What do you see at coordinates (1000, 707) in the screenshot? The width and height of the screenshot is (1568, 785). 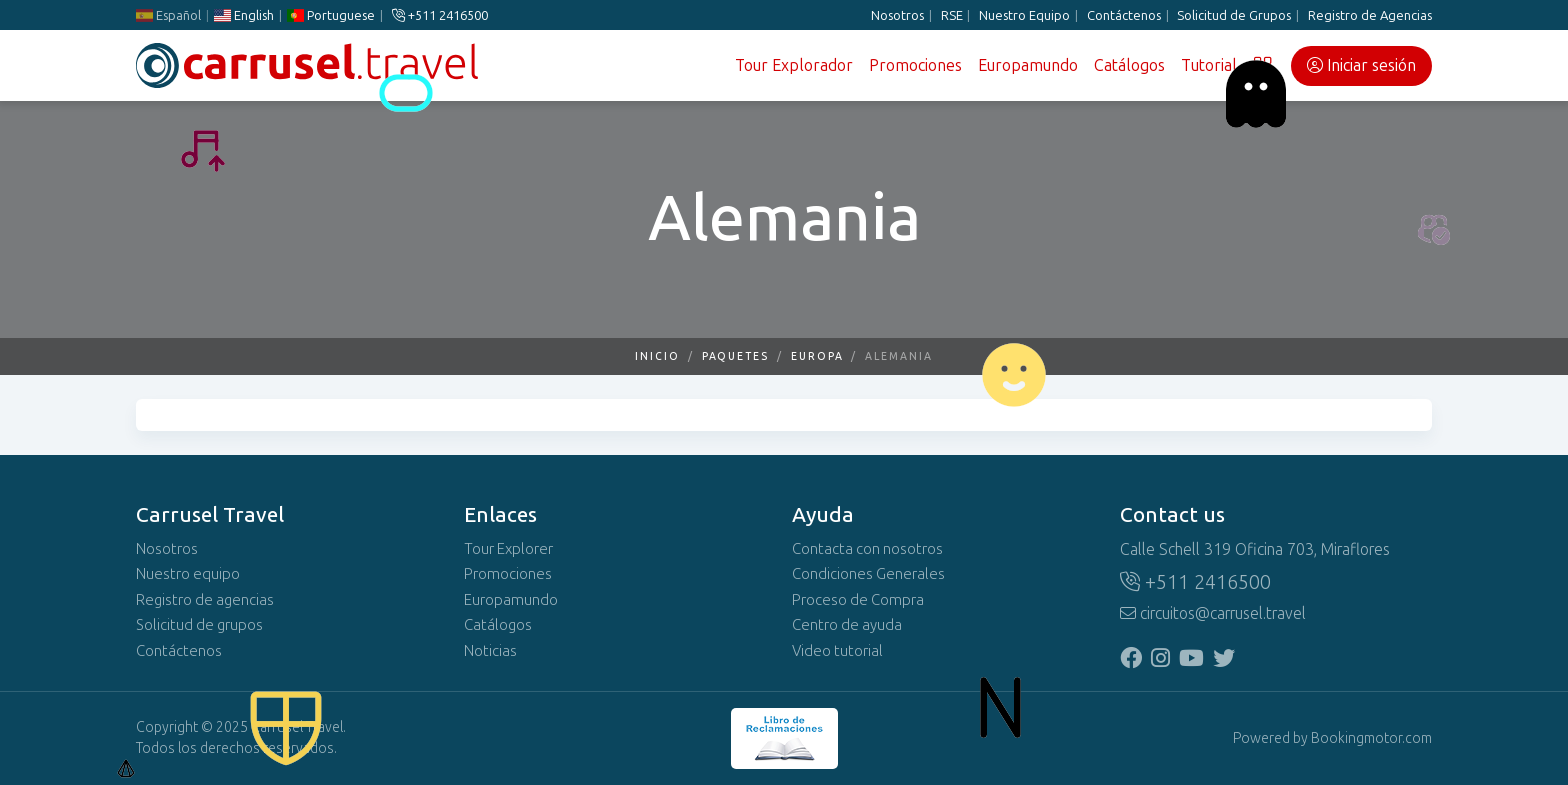 I see `indicates an item or option starting with the letter N` at bounding box center [1000, 707].